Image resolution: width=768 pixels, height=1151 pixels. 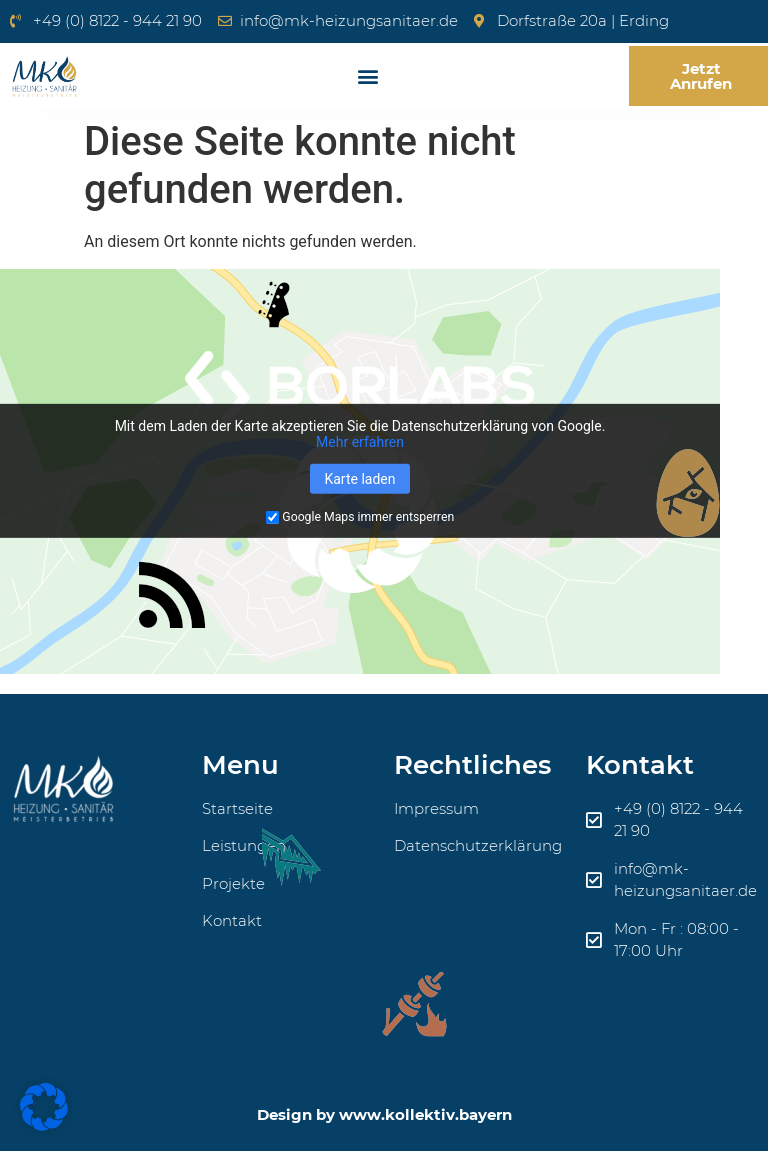 What do you see at coordinates (291, 856) in the screenshot?
I see `ice arrow ability or spell` at bounding box center [291, 856].